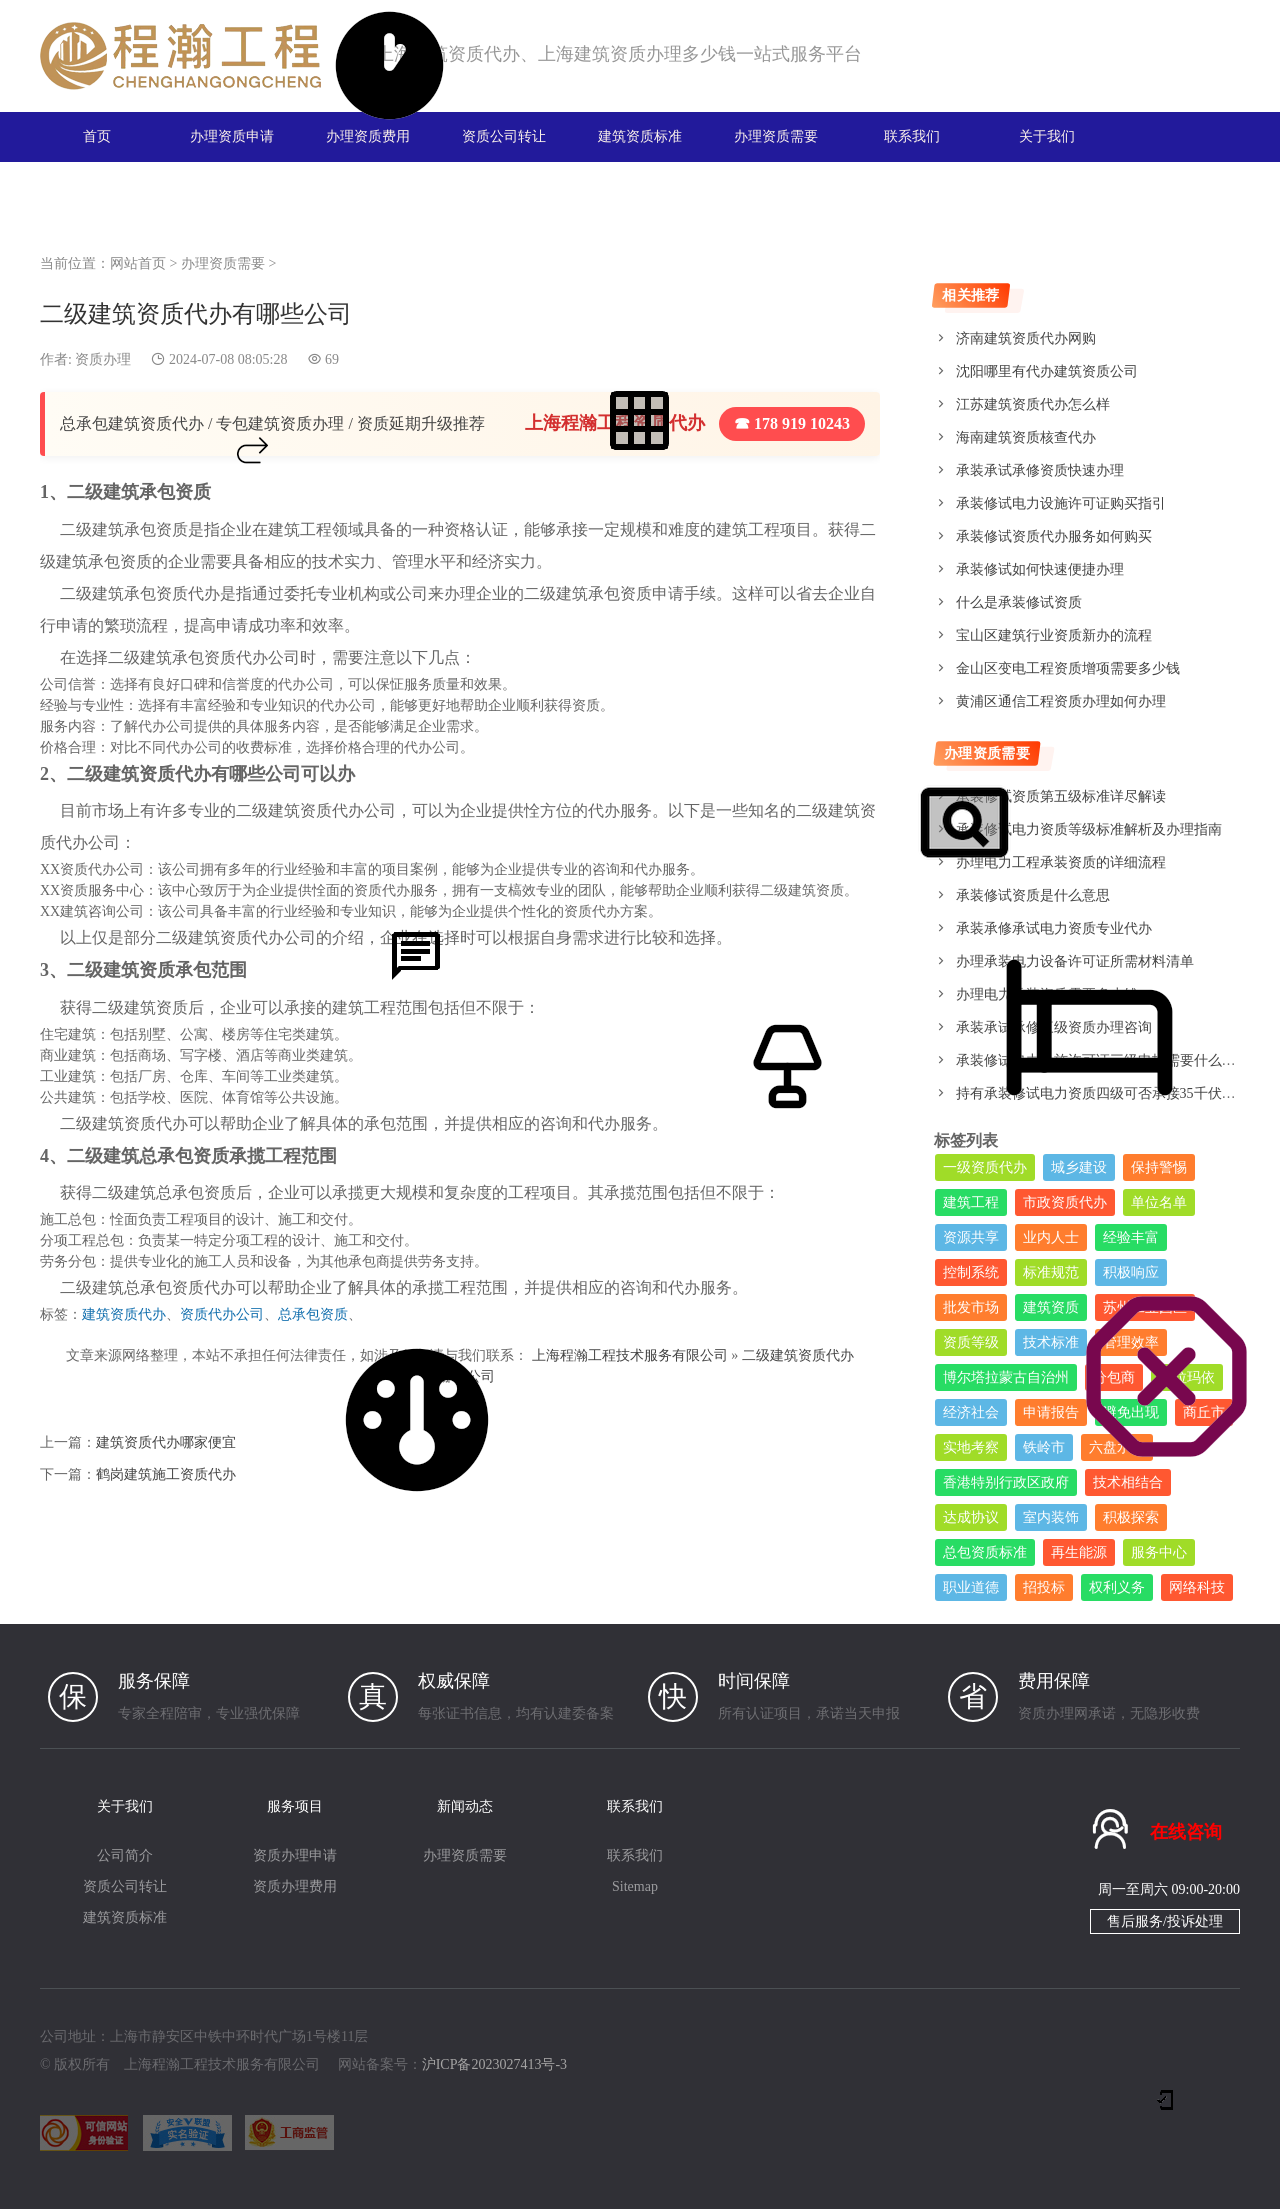 Image resolution: width=1280 pixels, height=2209 pixels. Describe the element at coordinates (964, 822) in the screenshot. I see `search within a document or page` at that location.